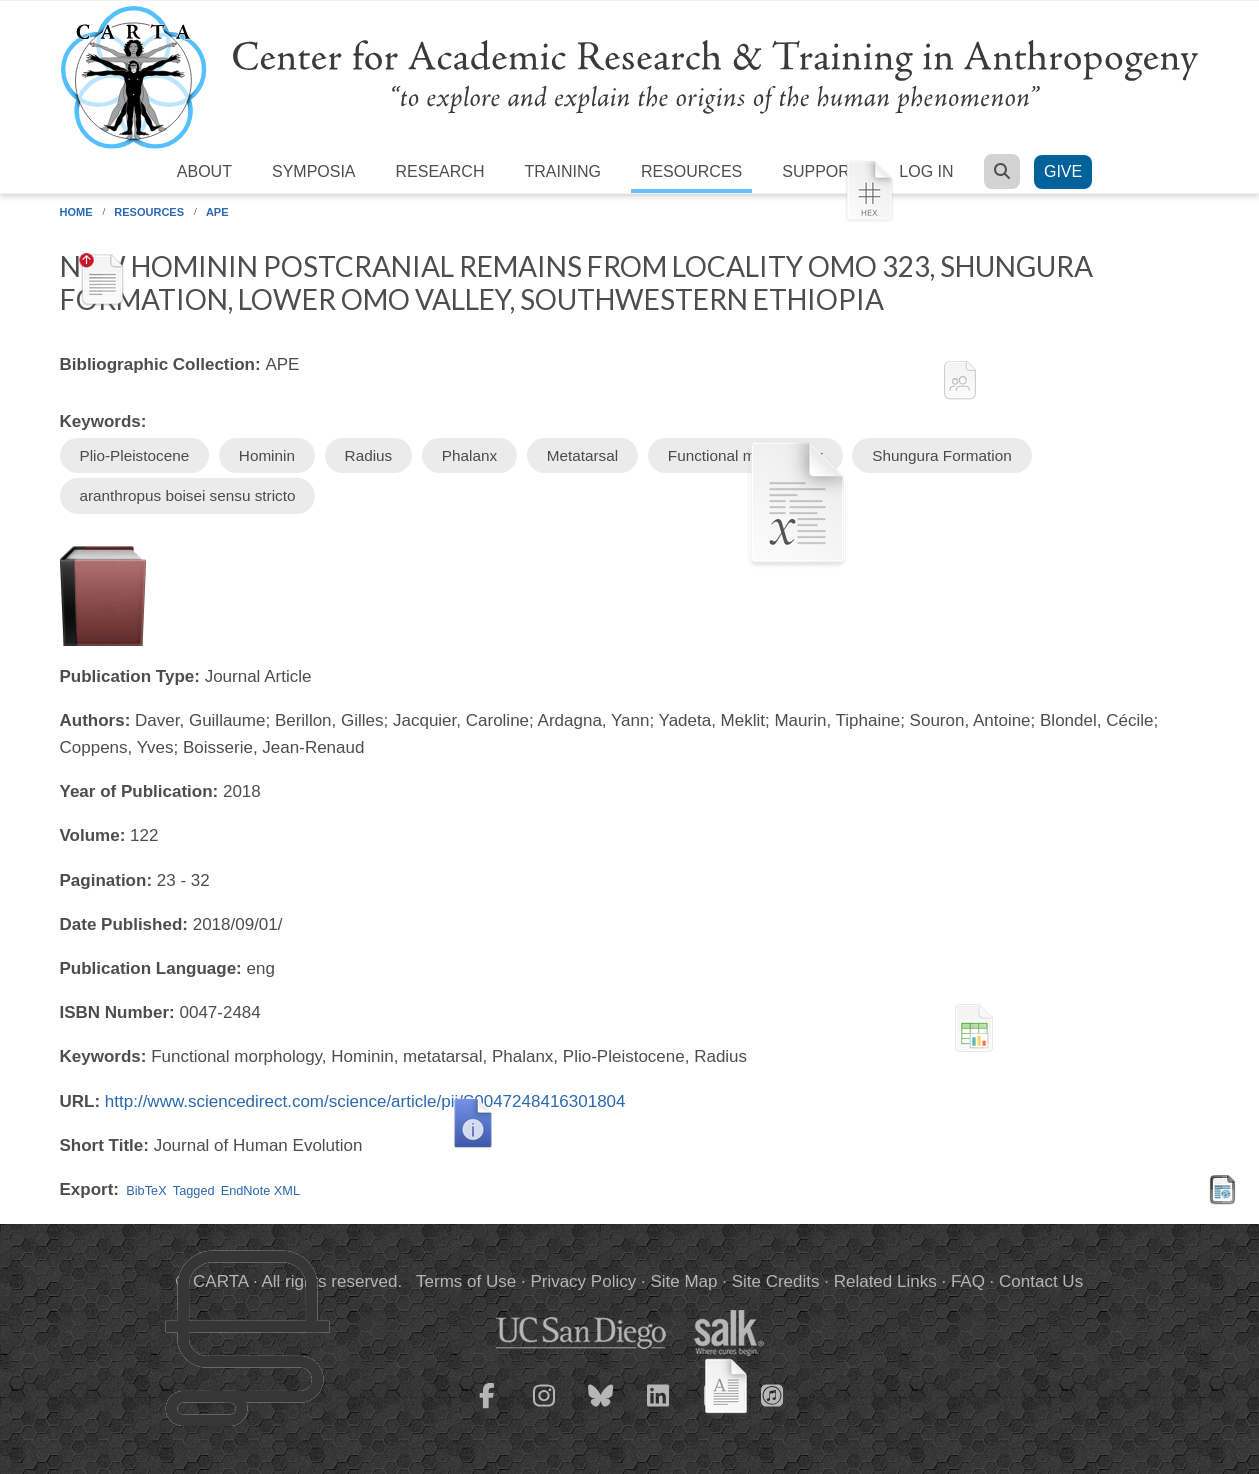 The image size is (1259, 1474). I want to click on connect to a USB dock or hub, so click(247, 1332).